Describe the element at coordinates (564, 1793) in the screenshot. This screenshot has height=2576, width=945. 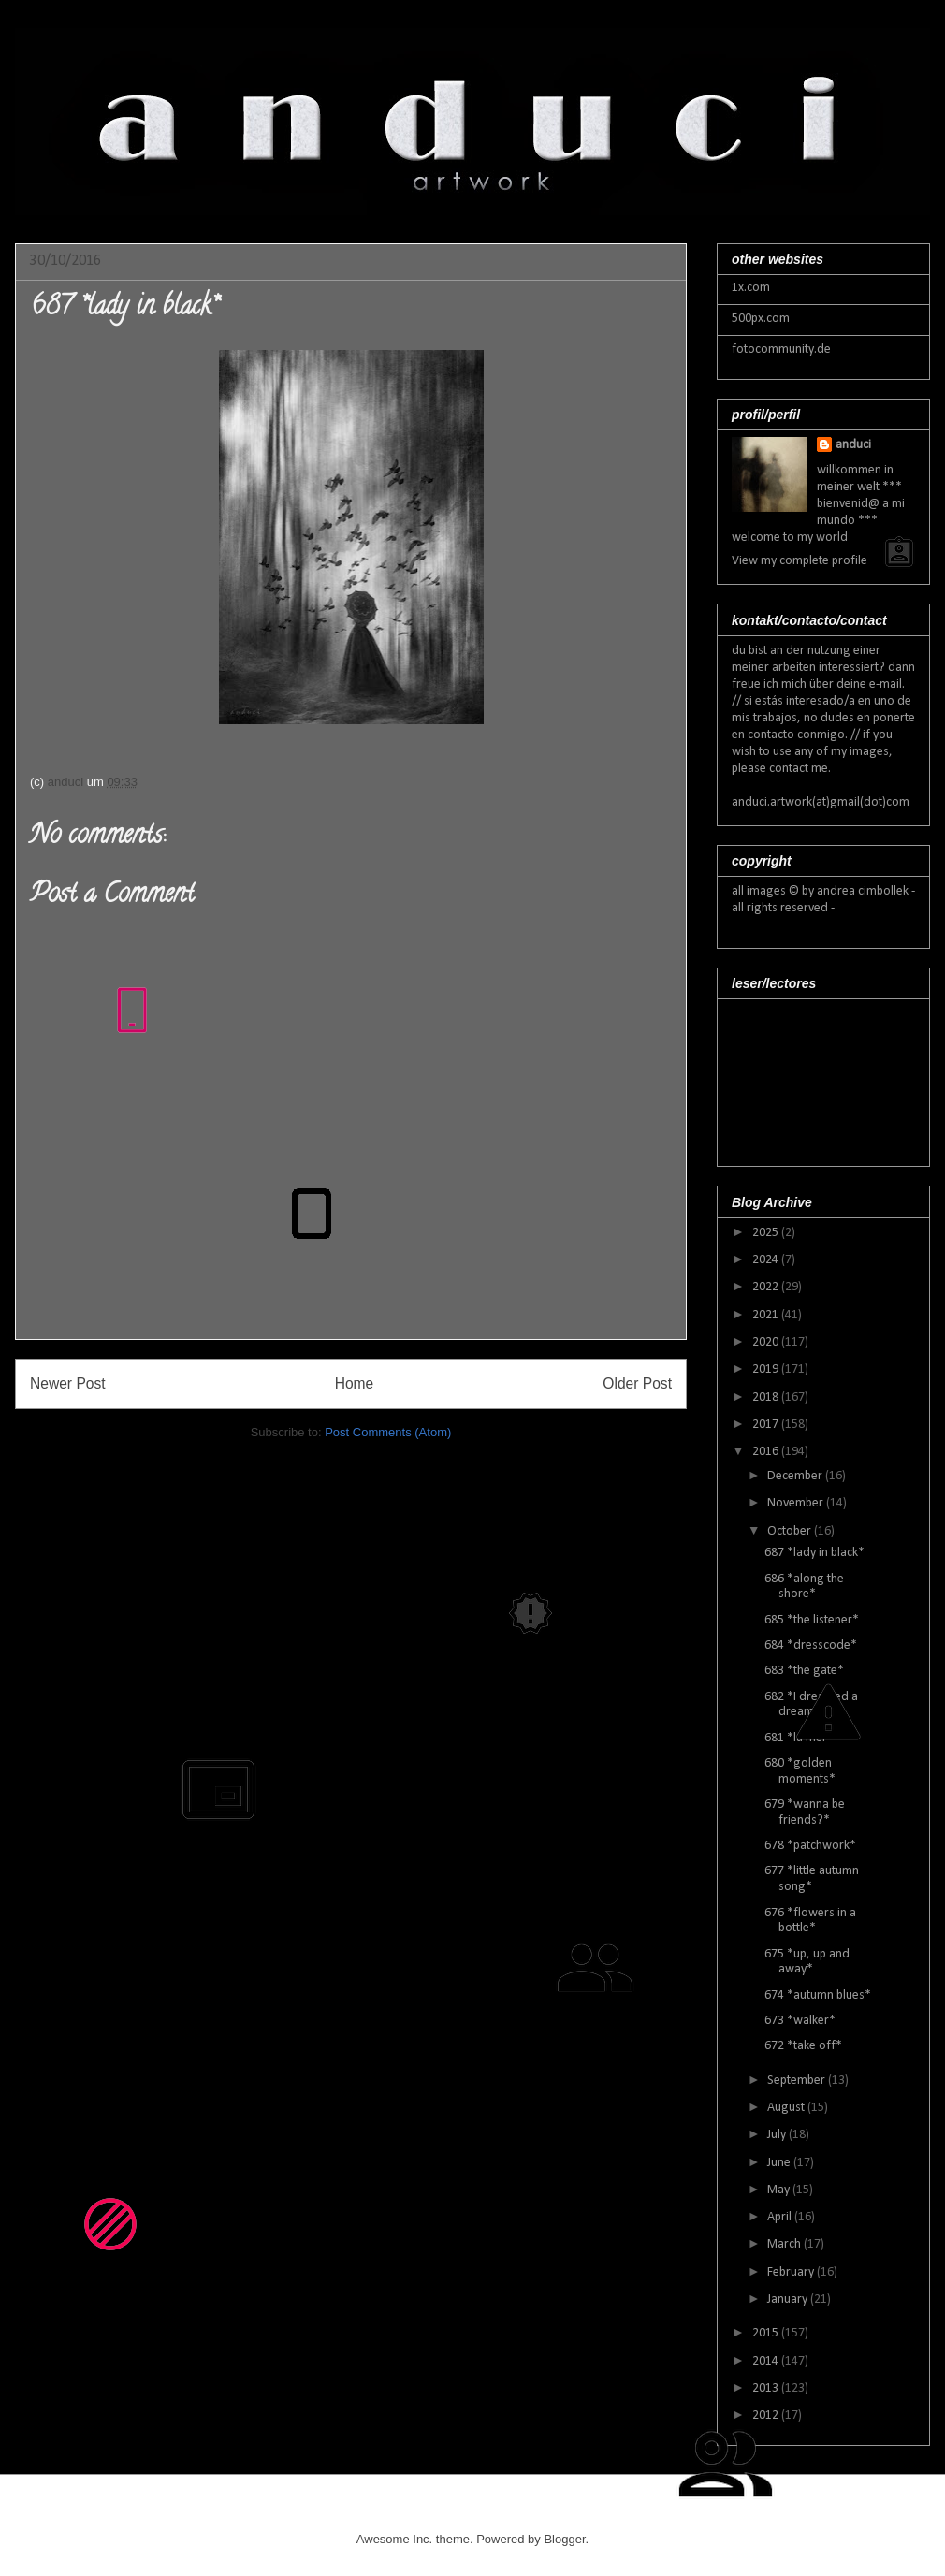
I see `scan a QR code or barcode` at that location.